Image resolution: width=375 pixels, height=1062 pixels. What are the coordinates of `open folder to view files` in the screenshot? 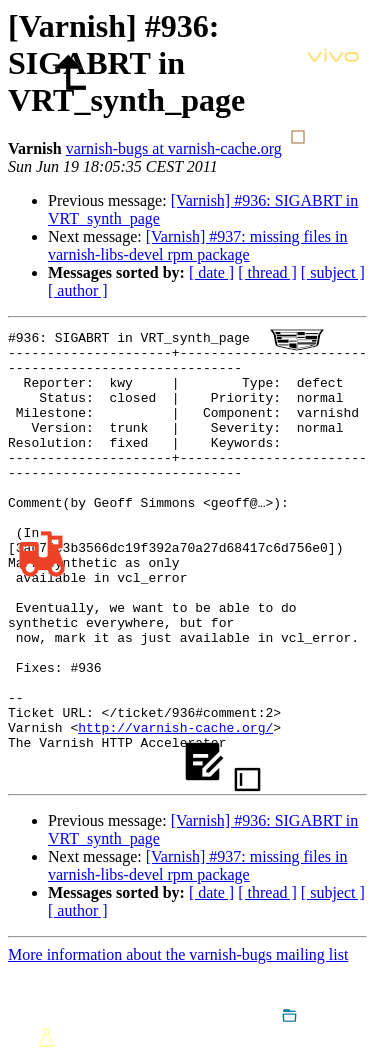 It's located at (289, 1015).